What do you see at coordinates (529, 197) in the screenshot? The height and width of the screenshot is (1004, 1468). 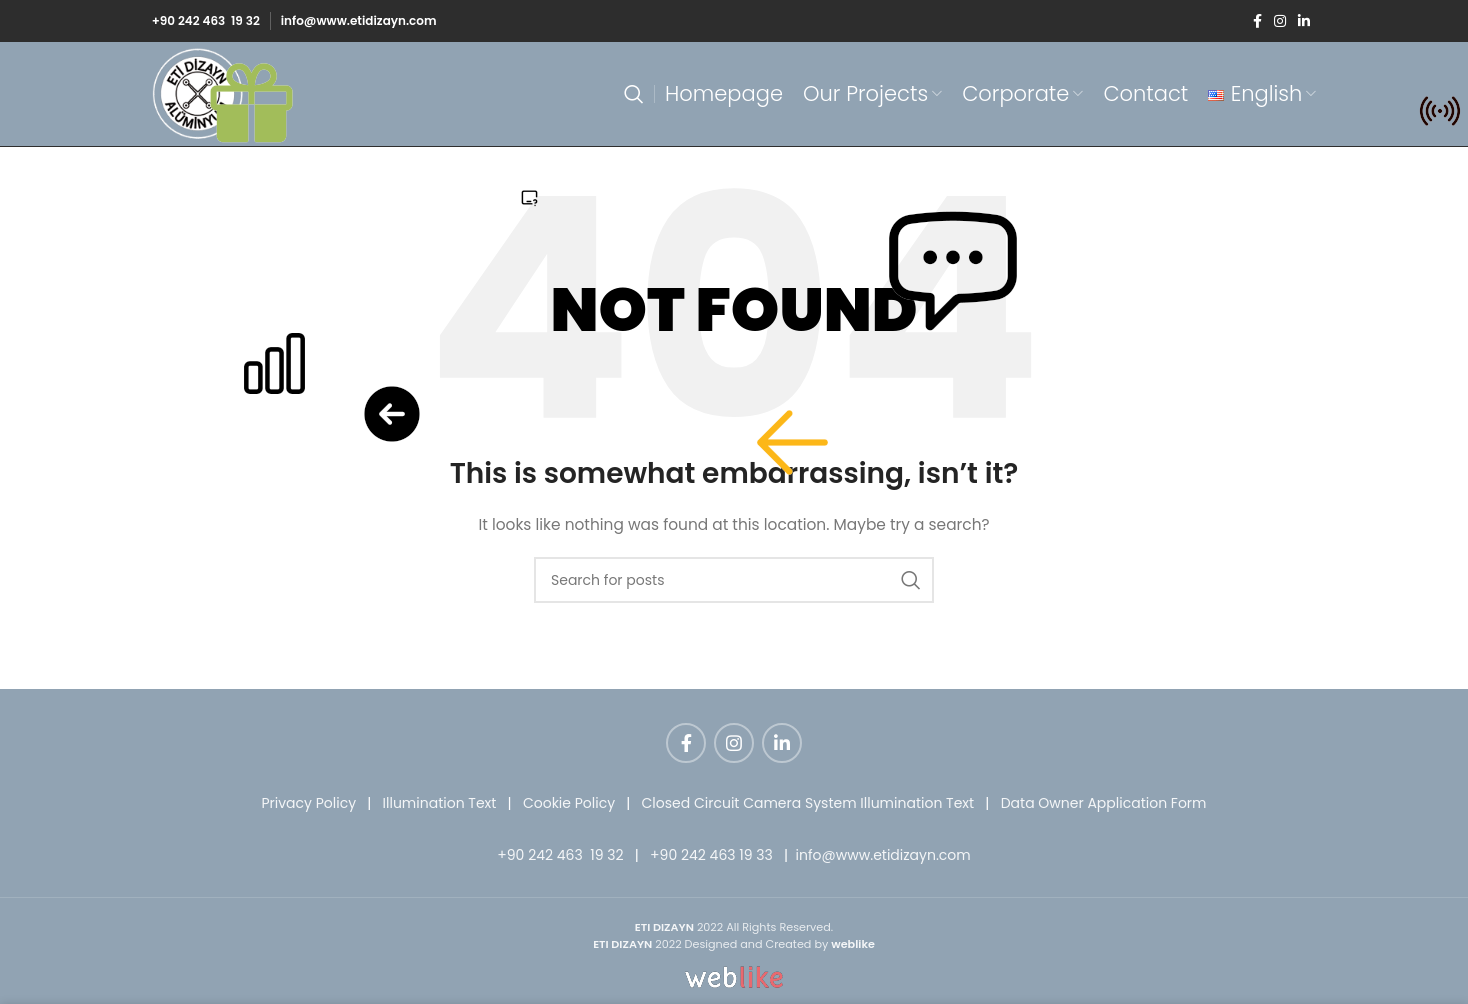 I see `tablet device help or support` at bounding box center [529, 197].